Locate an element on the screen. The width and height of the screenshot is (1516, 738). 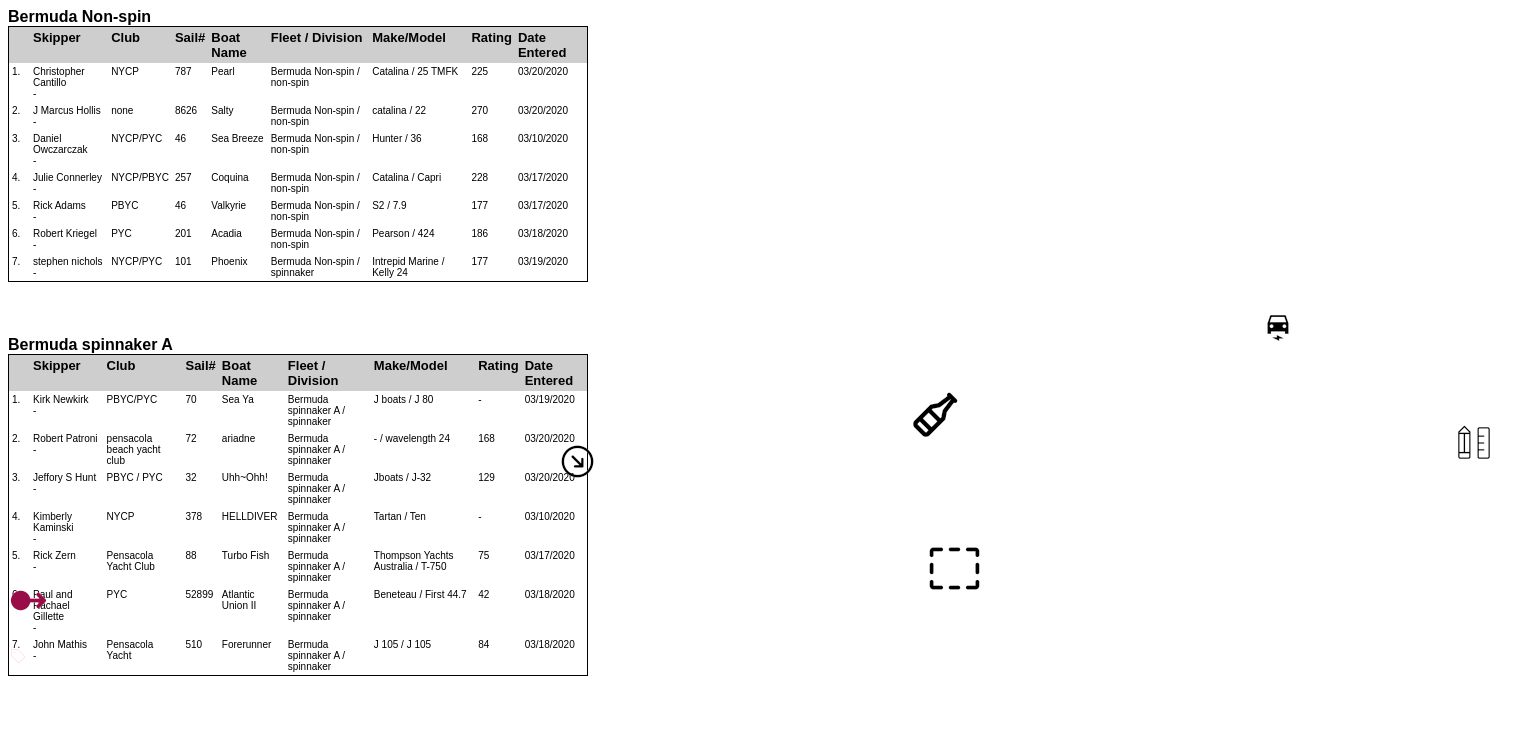
indicates a selection area or bounding box is located at coordinates (954, 568).